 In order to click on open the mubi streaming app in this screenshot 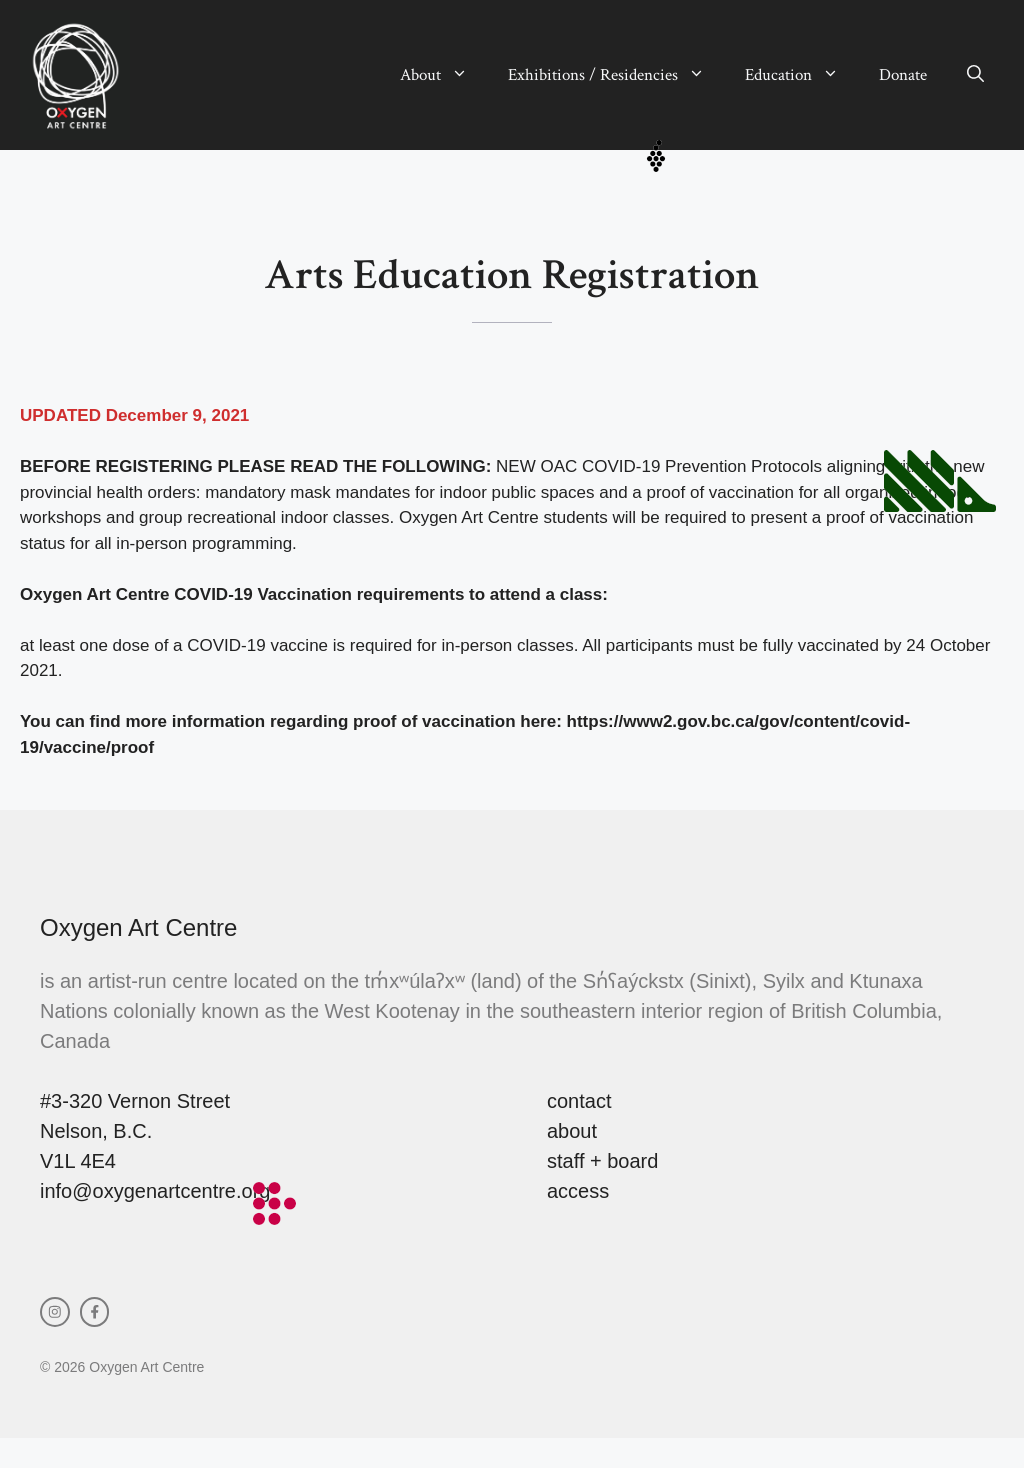, I will do `click(274, 1203)`.